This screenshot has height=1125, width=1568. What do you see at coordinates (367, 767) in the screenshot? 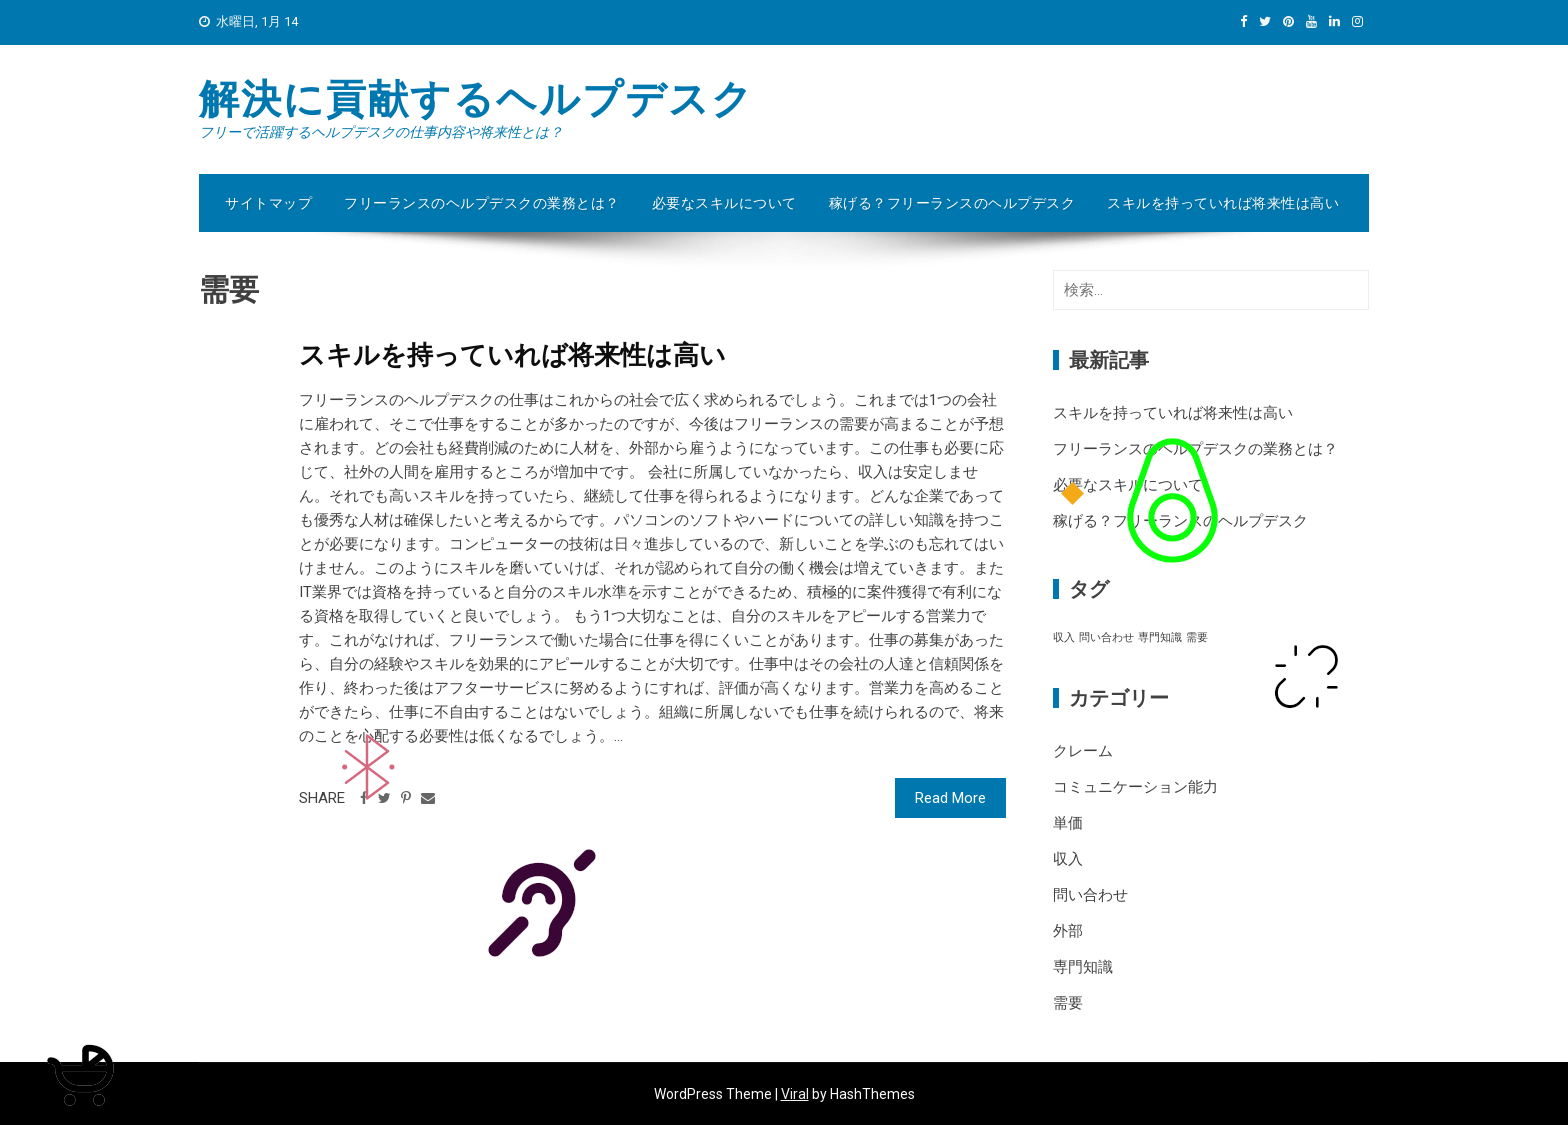
I see `indicates an active bluetooth connection` at bounding box center [367, 767].